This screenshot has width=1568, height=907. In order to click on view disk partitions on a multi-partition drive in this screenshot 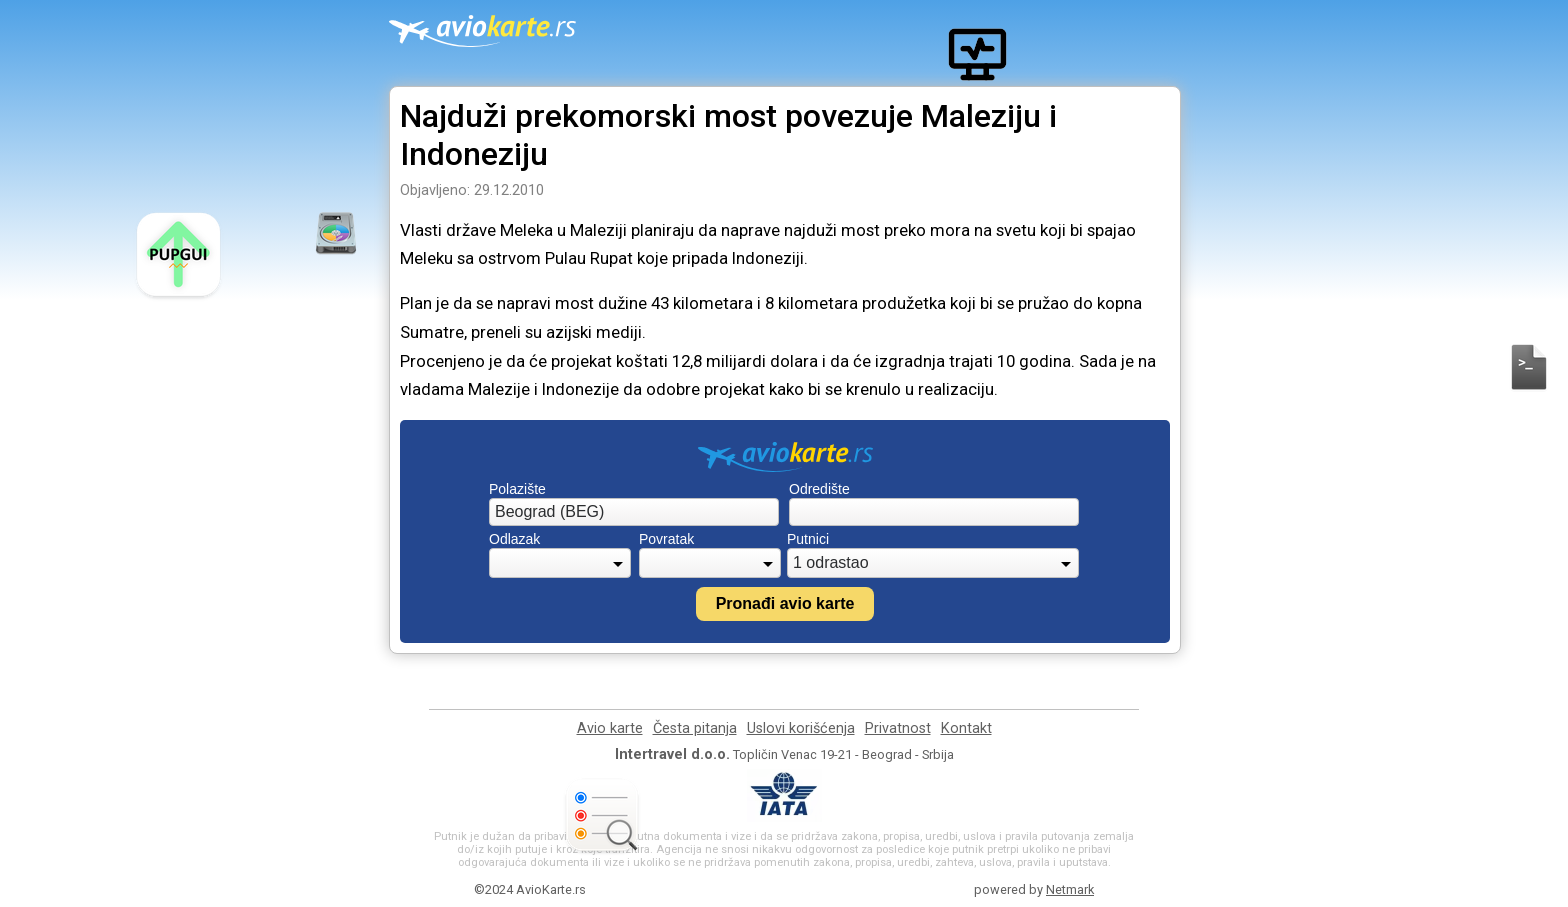, I will do `click(336, 233)`.